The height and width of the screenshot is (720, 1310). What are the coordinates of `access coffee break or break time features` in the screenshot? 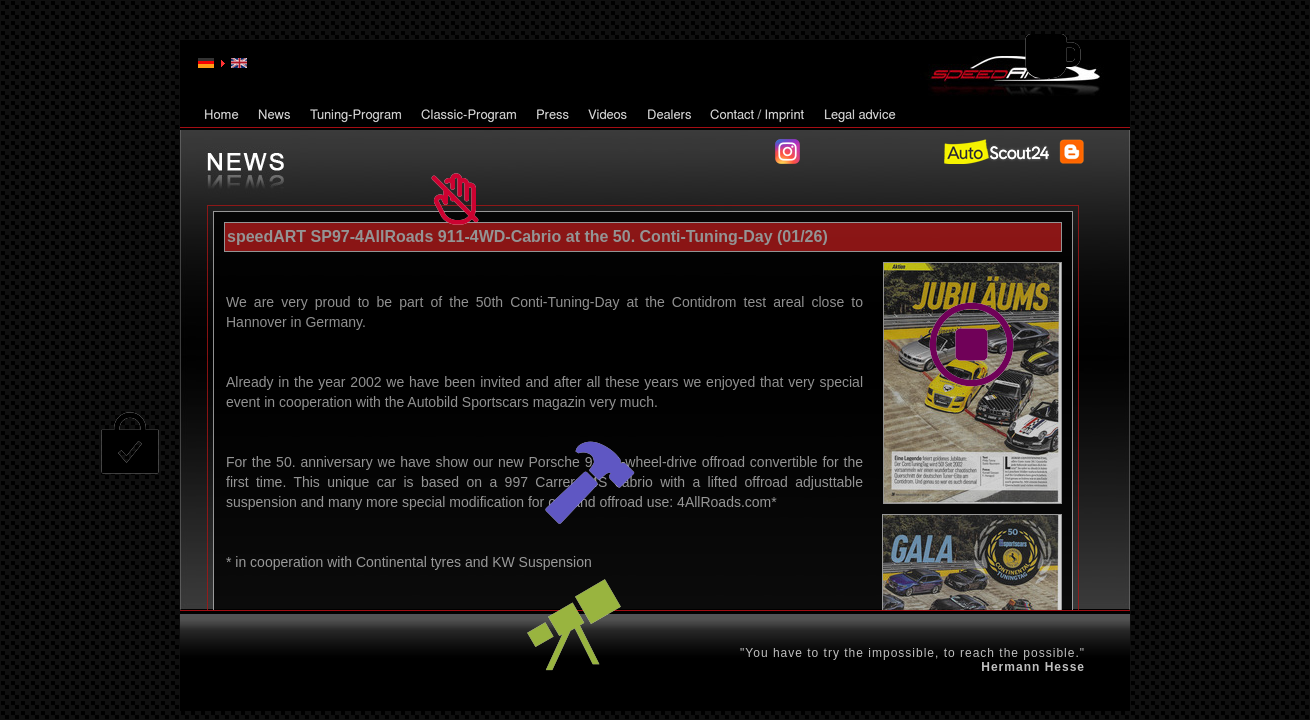 It's located at (1053, 56).